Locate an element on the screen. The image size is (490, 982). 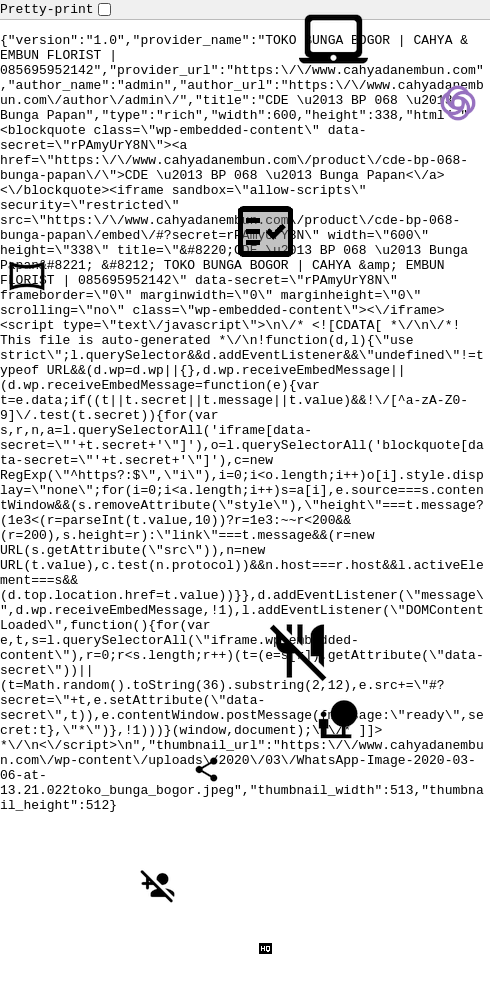
indicates no food or meals available is located at coordinates (300, 651).